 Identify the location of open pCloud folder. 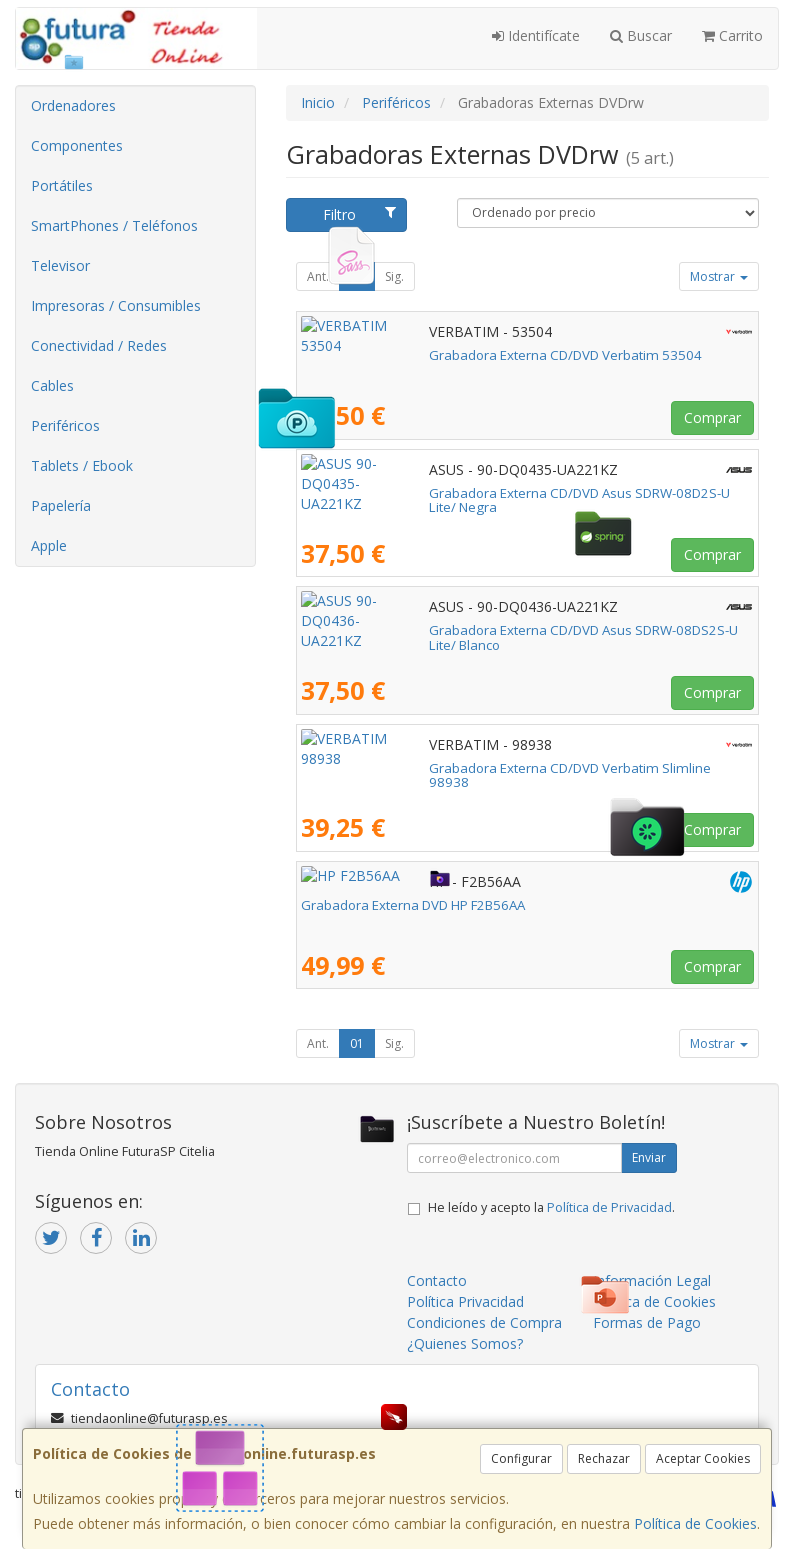
(296, 420).